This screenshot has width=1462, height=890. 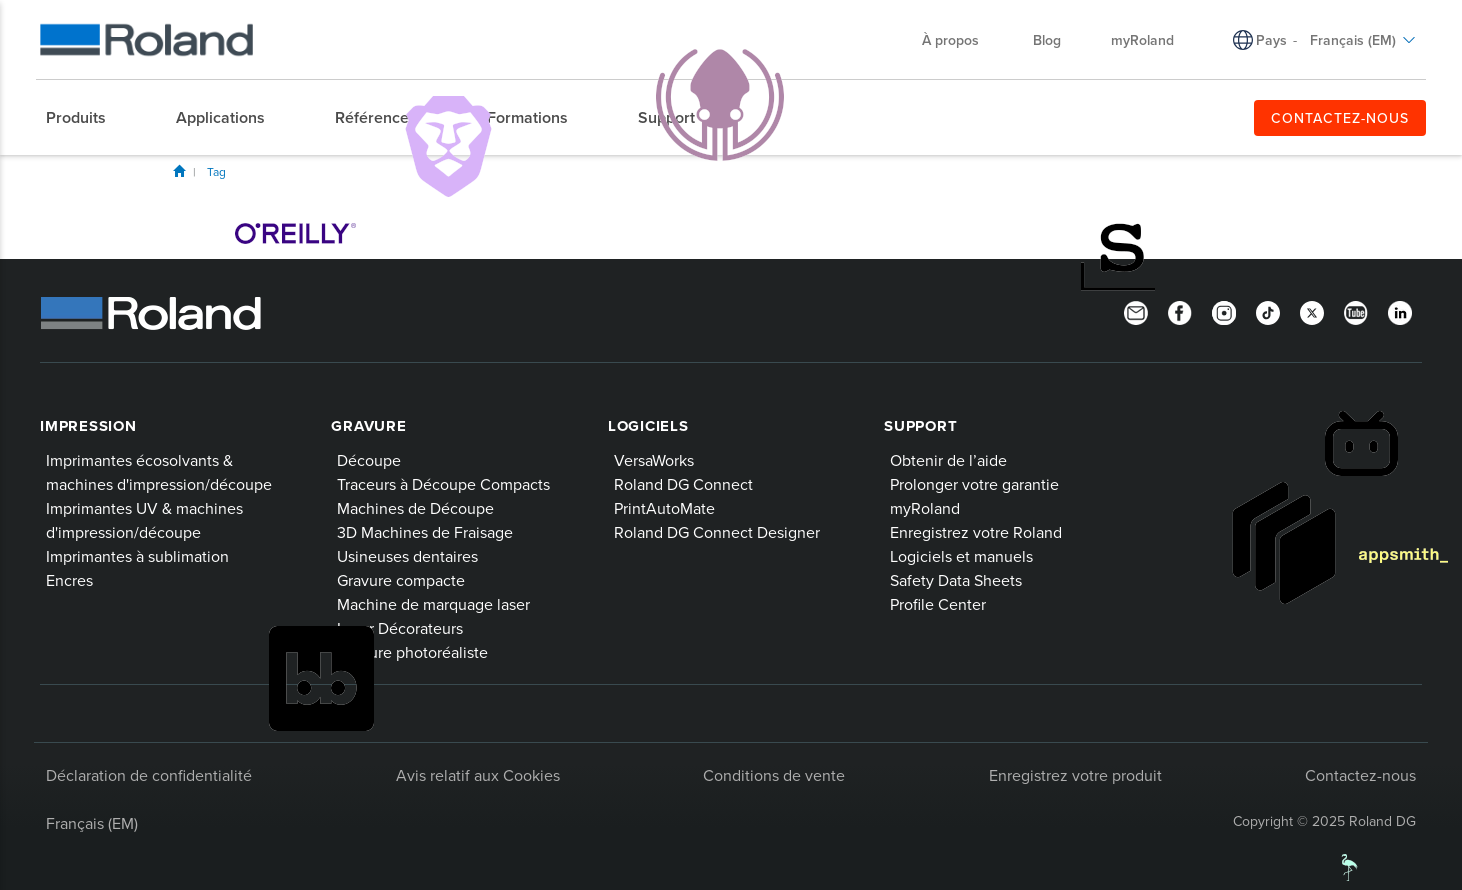 I want to click on open Bilibili app, so click(x=1361, y=443).